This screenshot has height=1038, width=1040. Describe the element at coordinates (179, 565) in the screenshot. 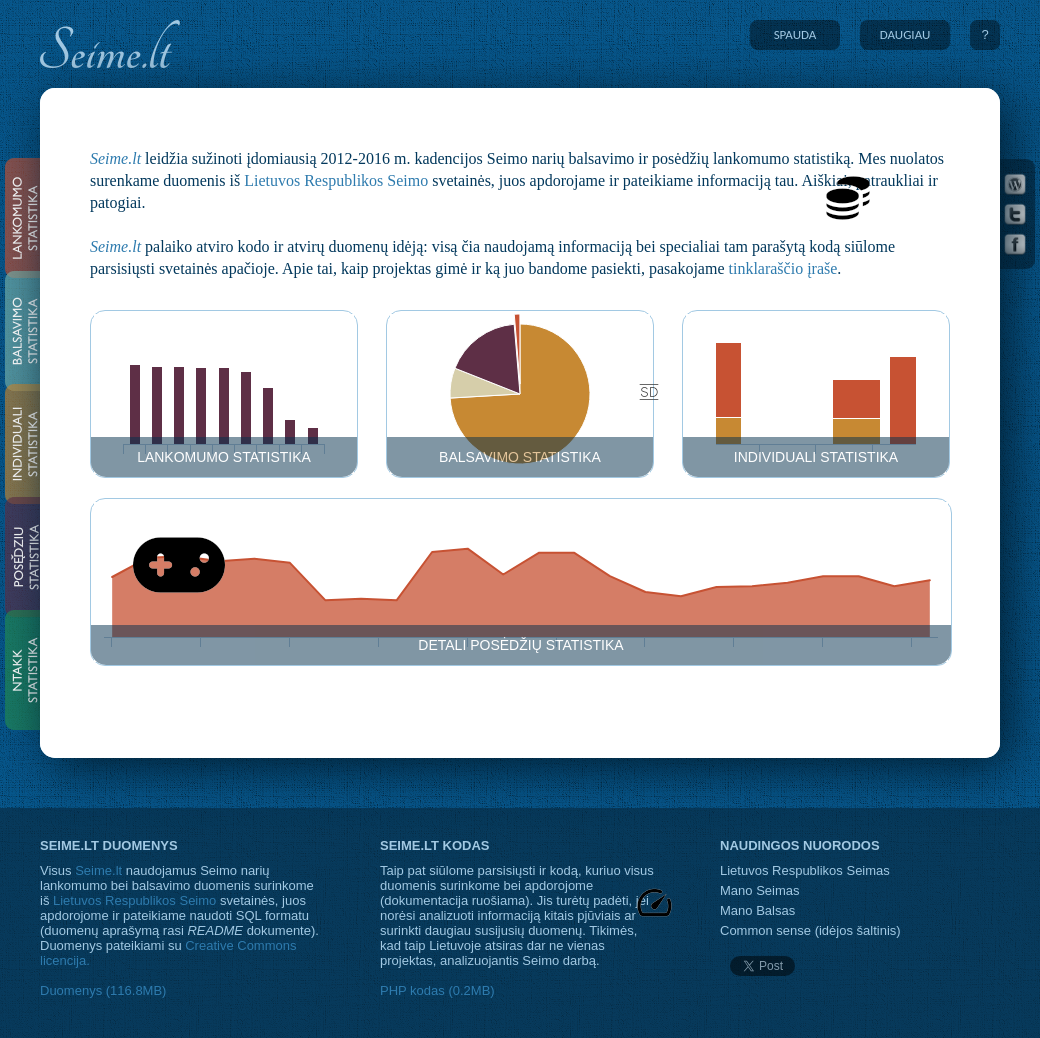

I see `access games or gaming features` at that location.